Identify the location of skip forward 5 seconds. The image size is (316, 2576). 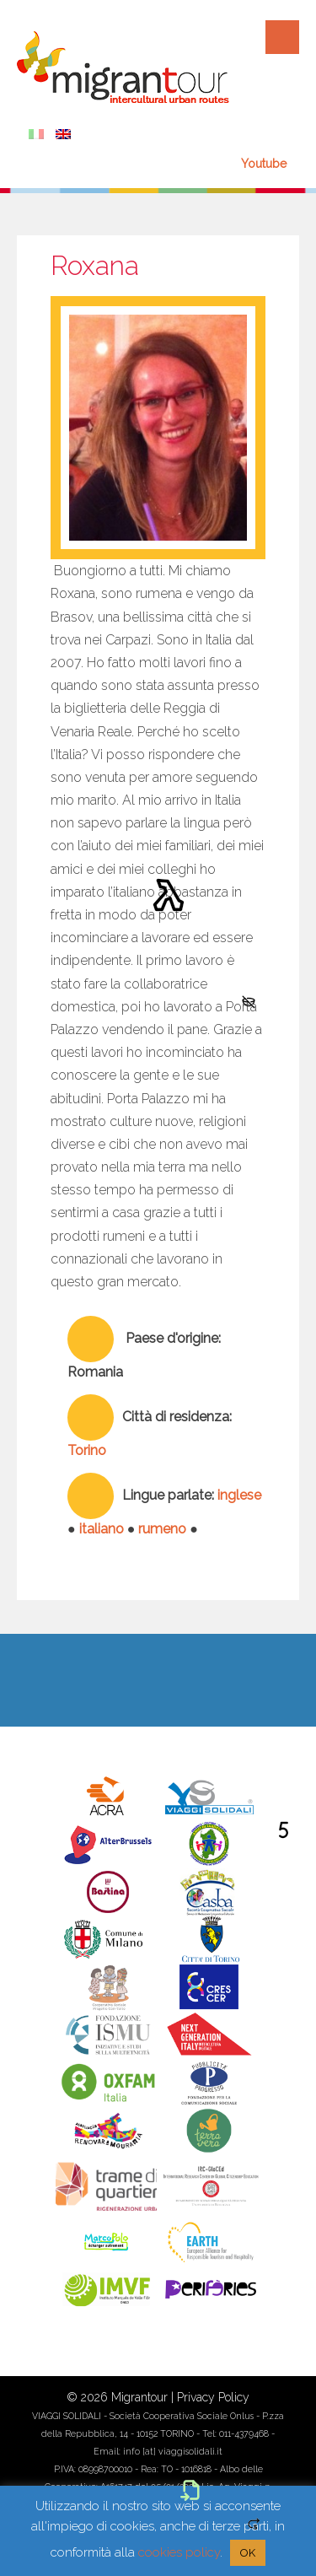
(254, 2524).